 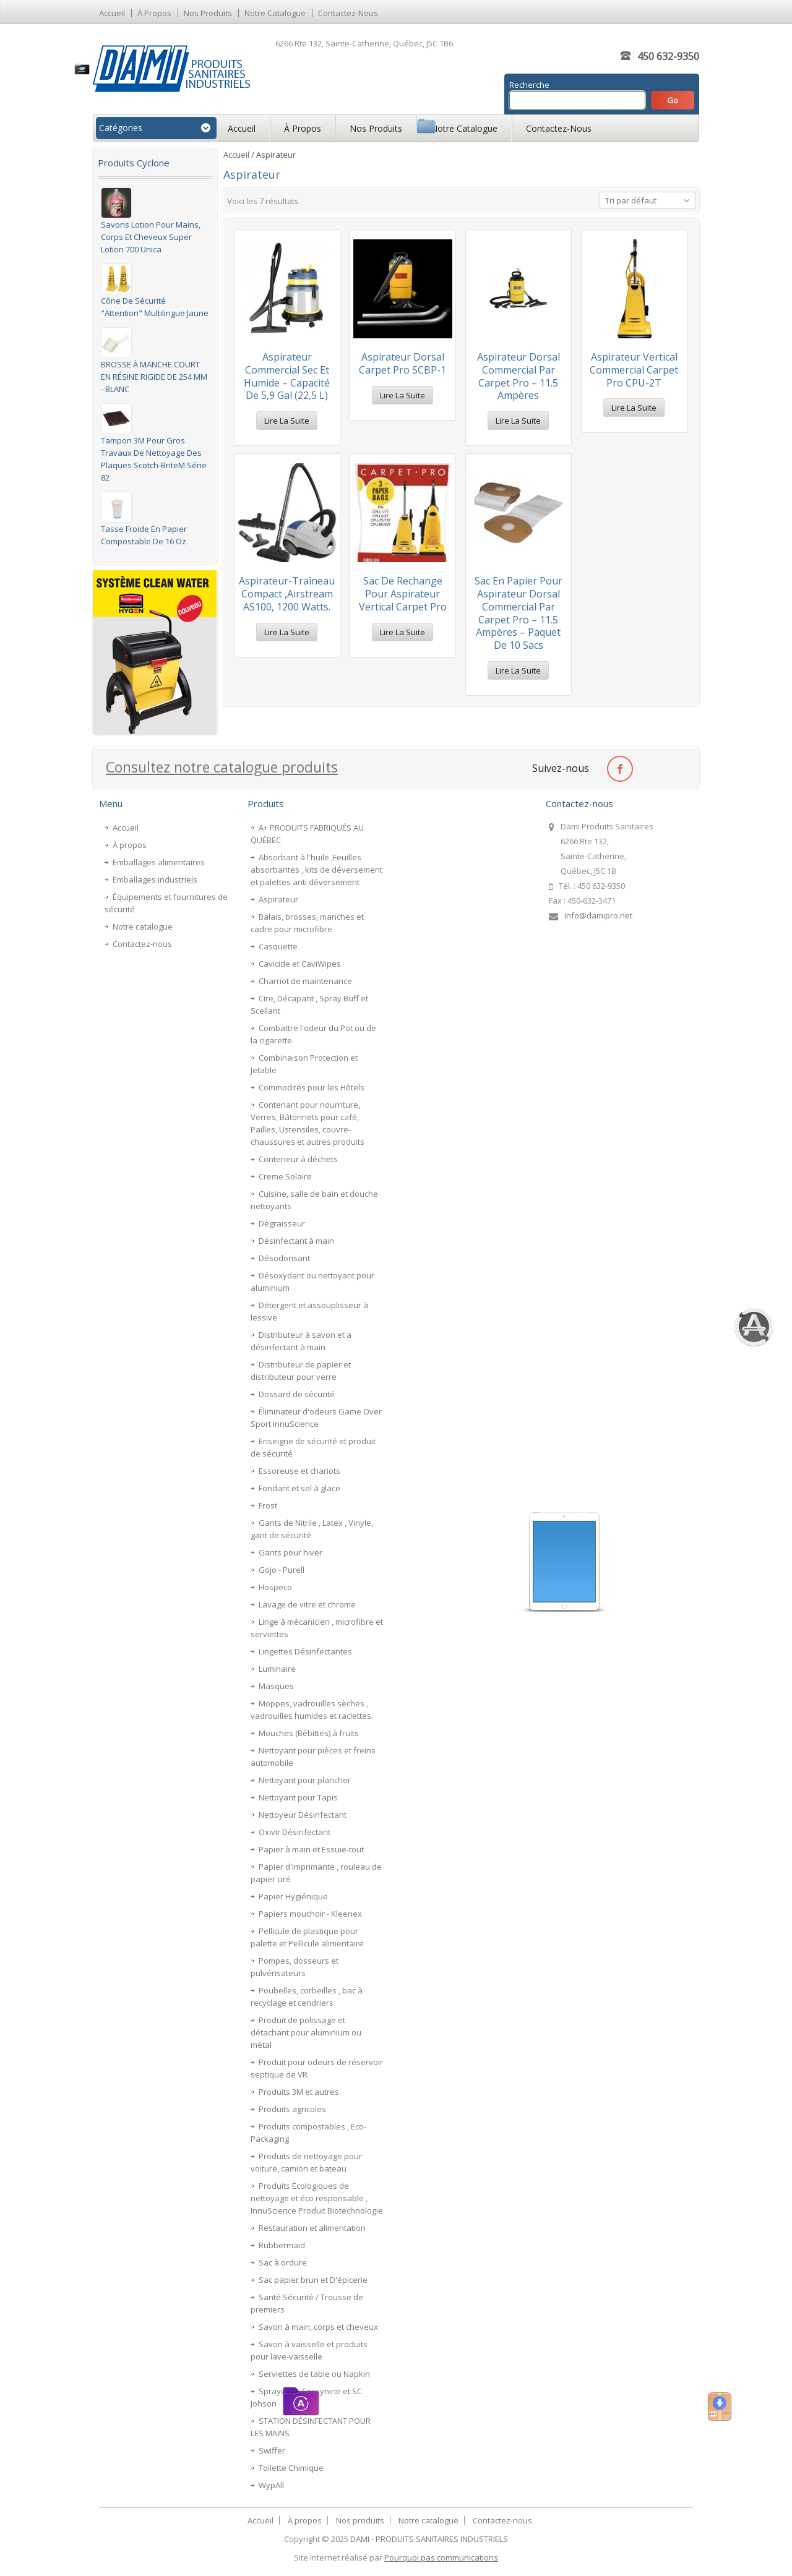 I want to click on access notes or text annotations in the organizer, so click(x=426, y=126).